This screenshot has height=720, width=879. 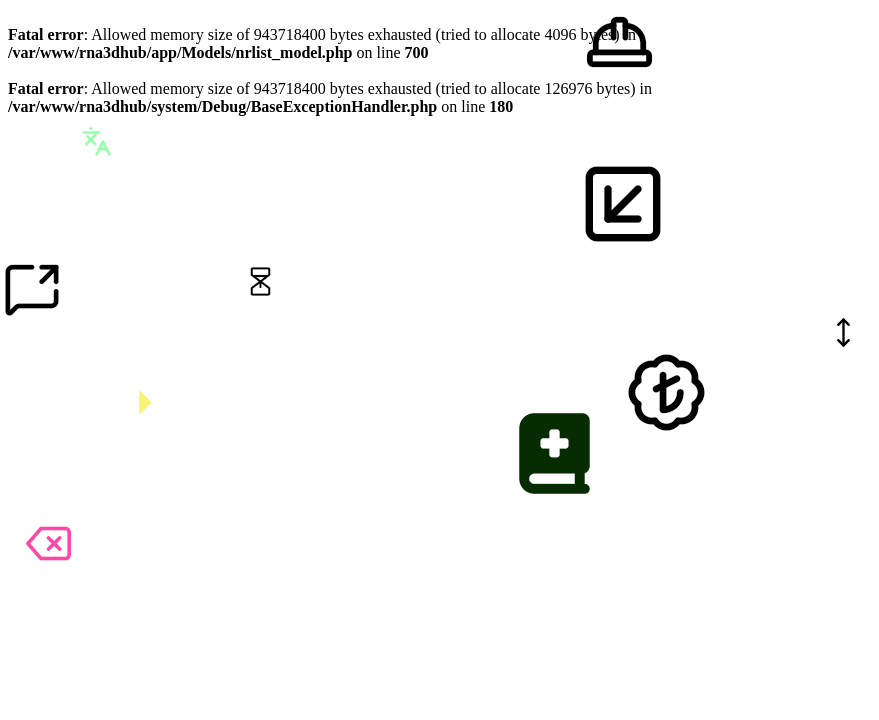 What do you see at coordinates (32, 289) in the screenshot?
I see `share this conversation` at bounding box center [32, 289].